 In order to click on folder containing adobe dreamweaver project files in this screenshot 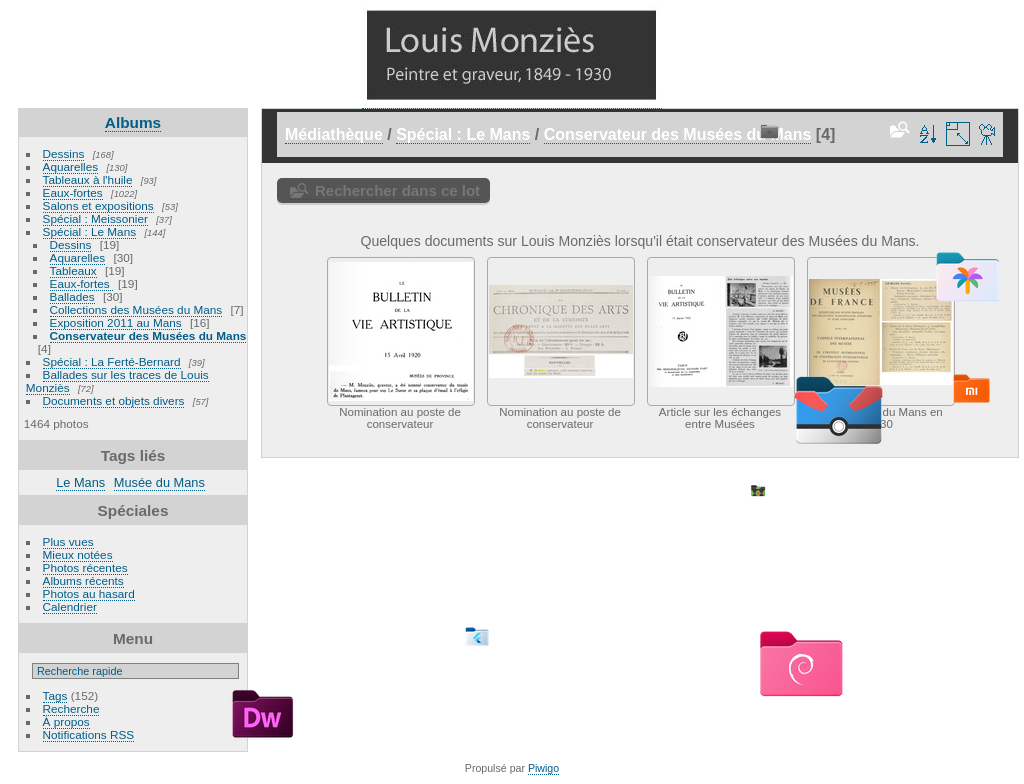, I will do `click(262, 715)`.